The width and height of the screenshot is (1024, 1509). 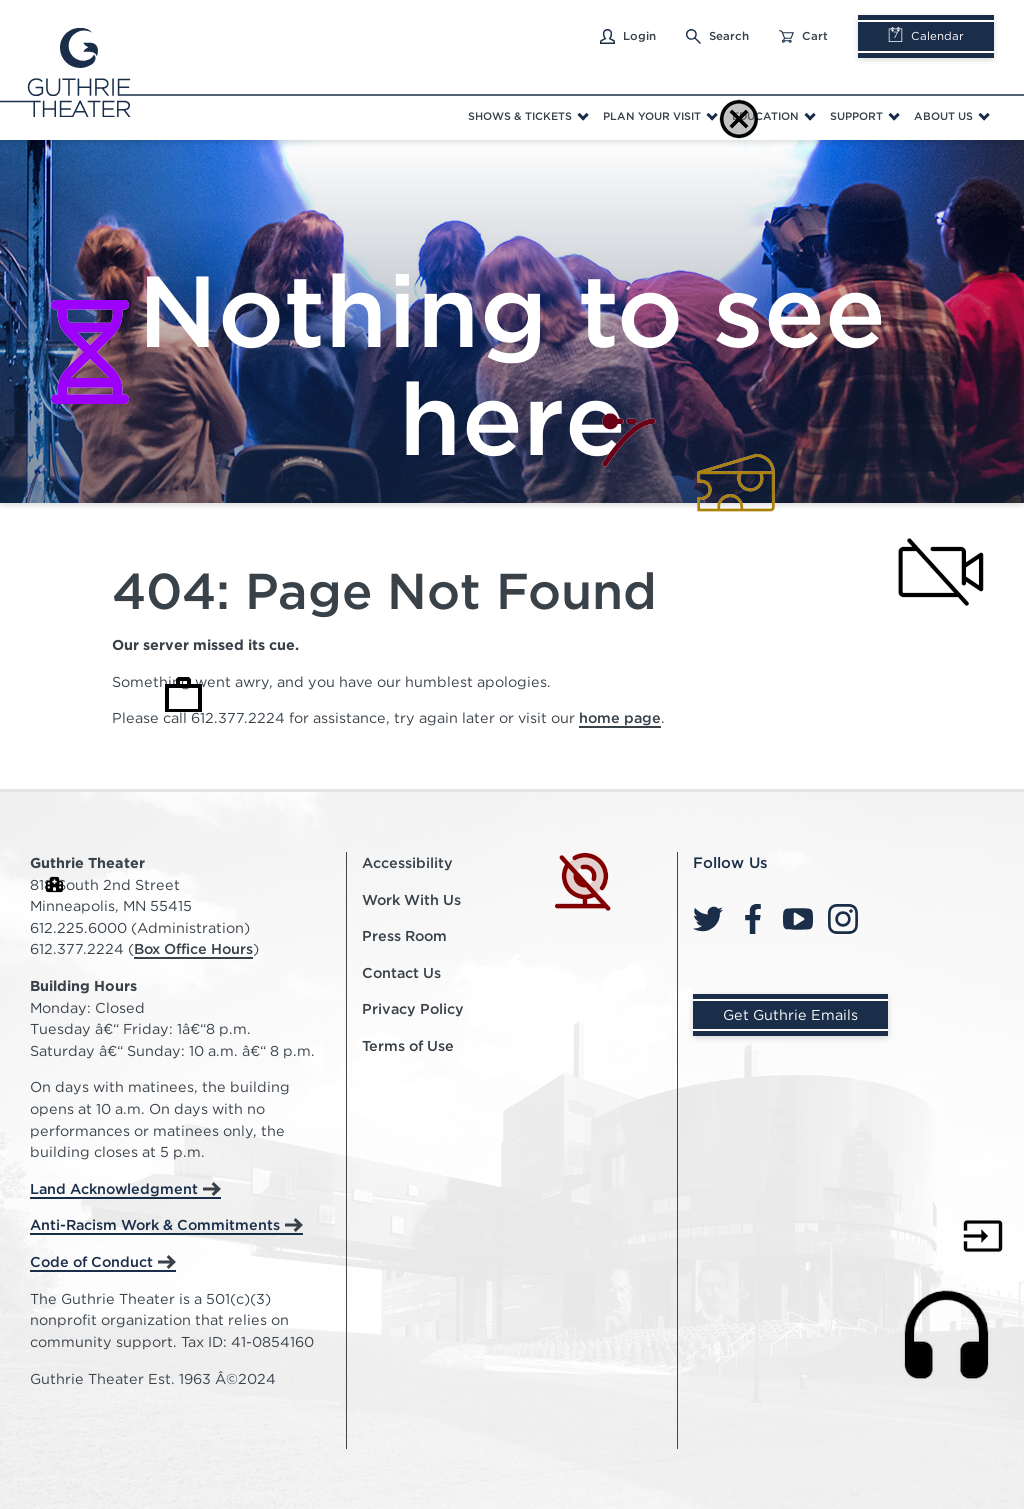 I want to click on input or import data into the current view, so click(x=983, y=1236).